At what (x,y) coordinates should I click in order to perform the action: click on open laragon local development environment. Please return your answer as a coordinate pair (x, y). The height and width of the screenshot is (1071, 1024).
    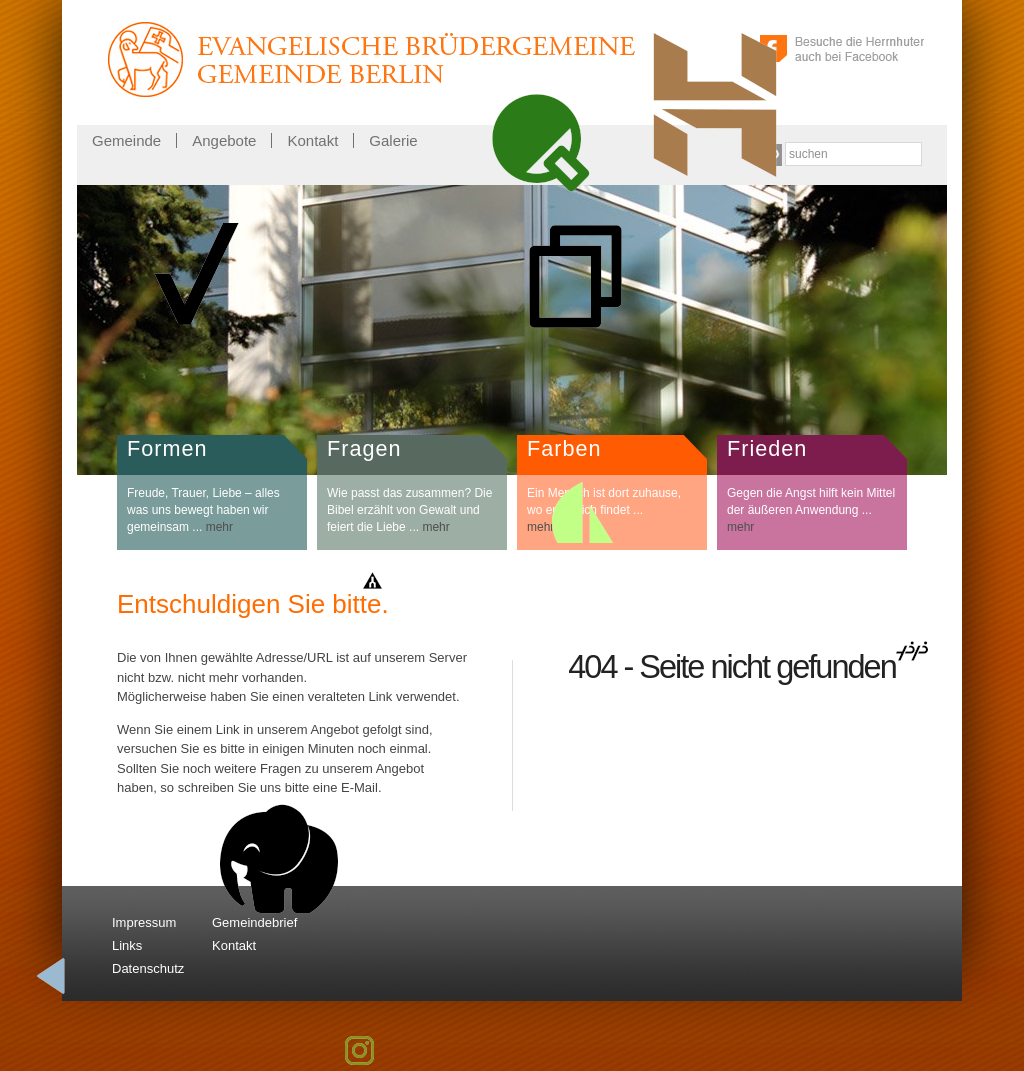
    Looking at the image, I should click on (279, 859).